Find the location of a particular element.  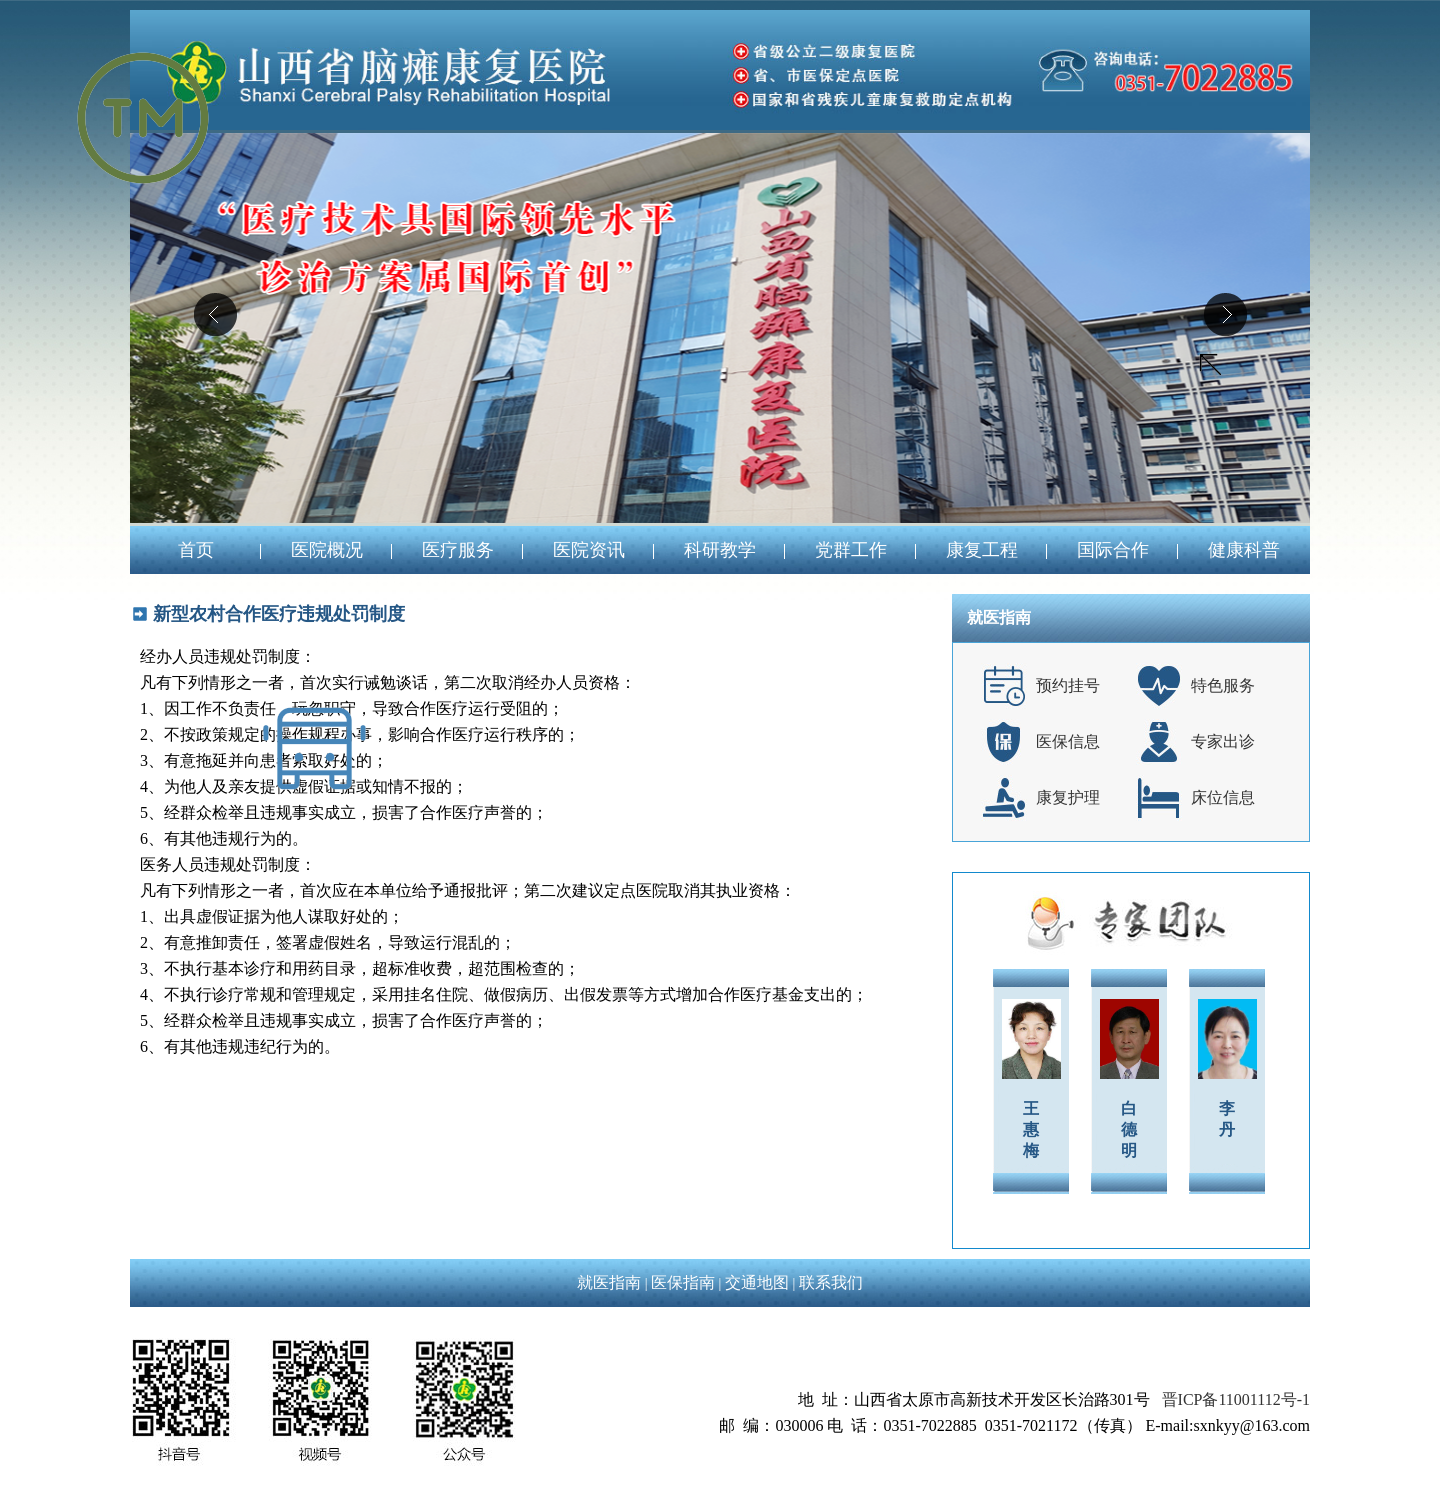

indicates trademarked content or branding is located at coordinates (143, 118).